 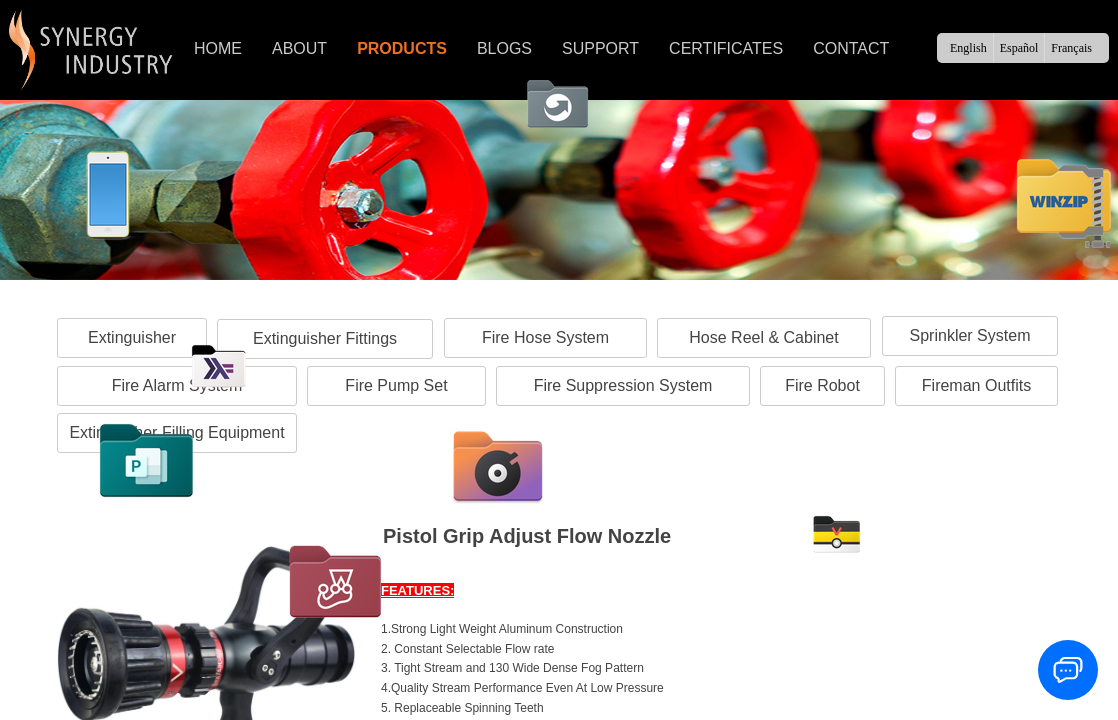 I want to click on open folder containing WinZip compressed files, so click(x=1063, y=198).